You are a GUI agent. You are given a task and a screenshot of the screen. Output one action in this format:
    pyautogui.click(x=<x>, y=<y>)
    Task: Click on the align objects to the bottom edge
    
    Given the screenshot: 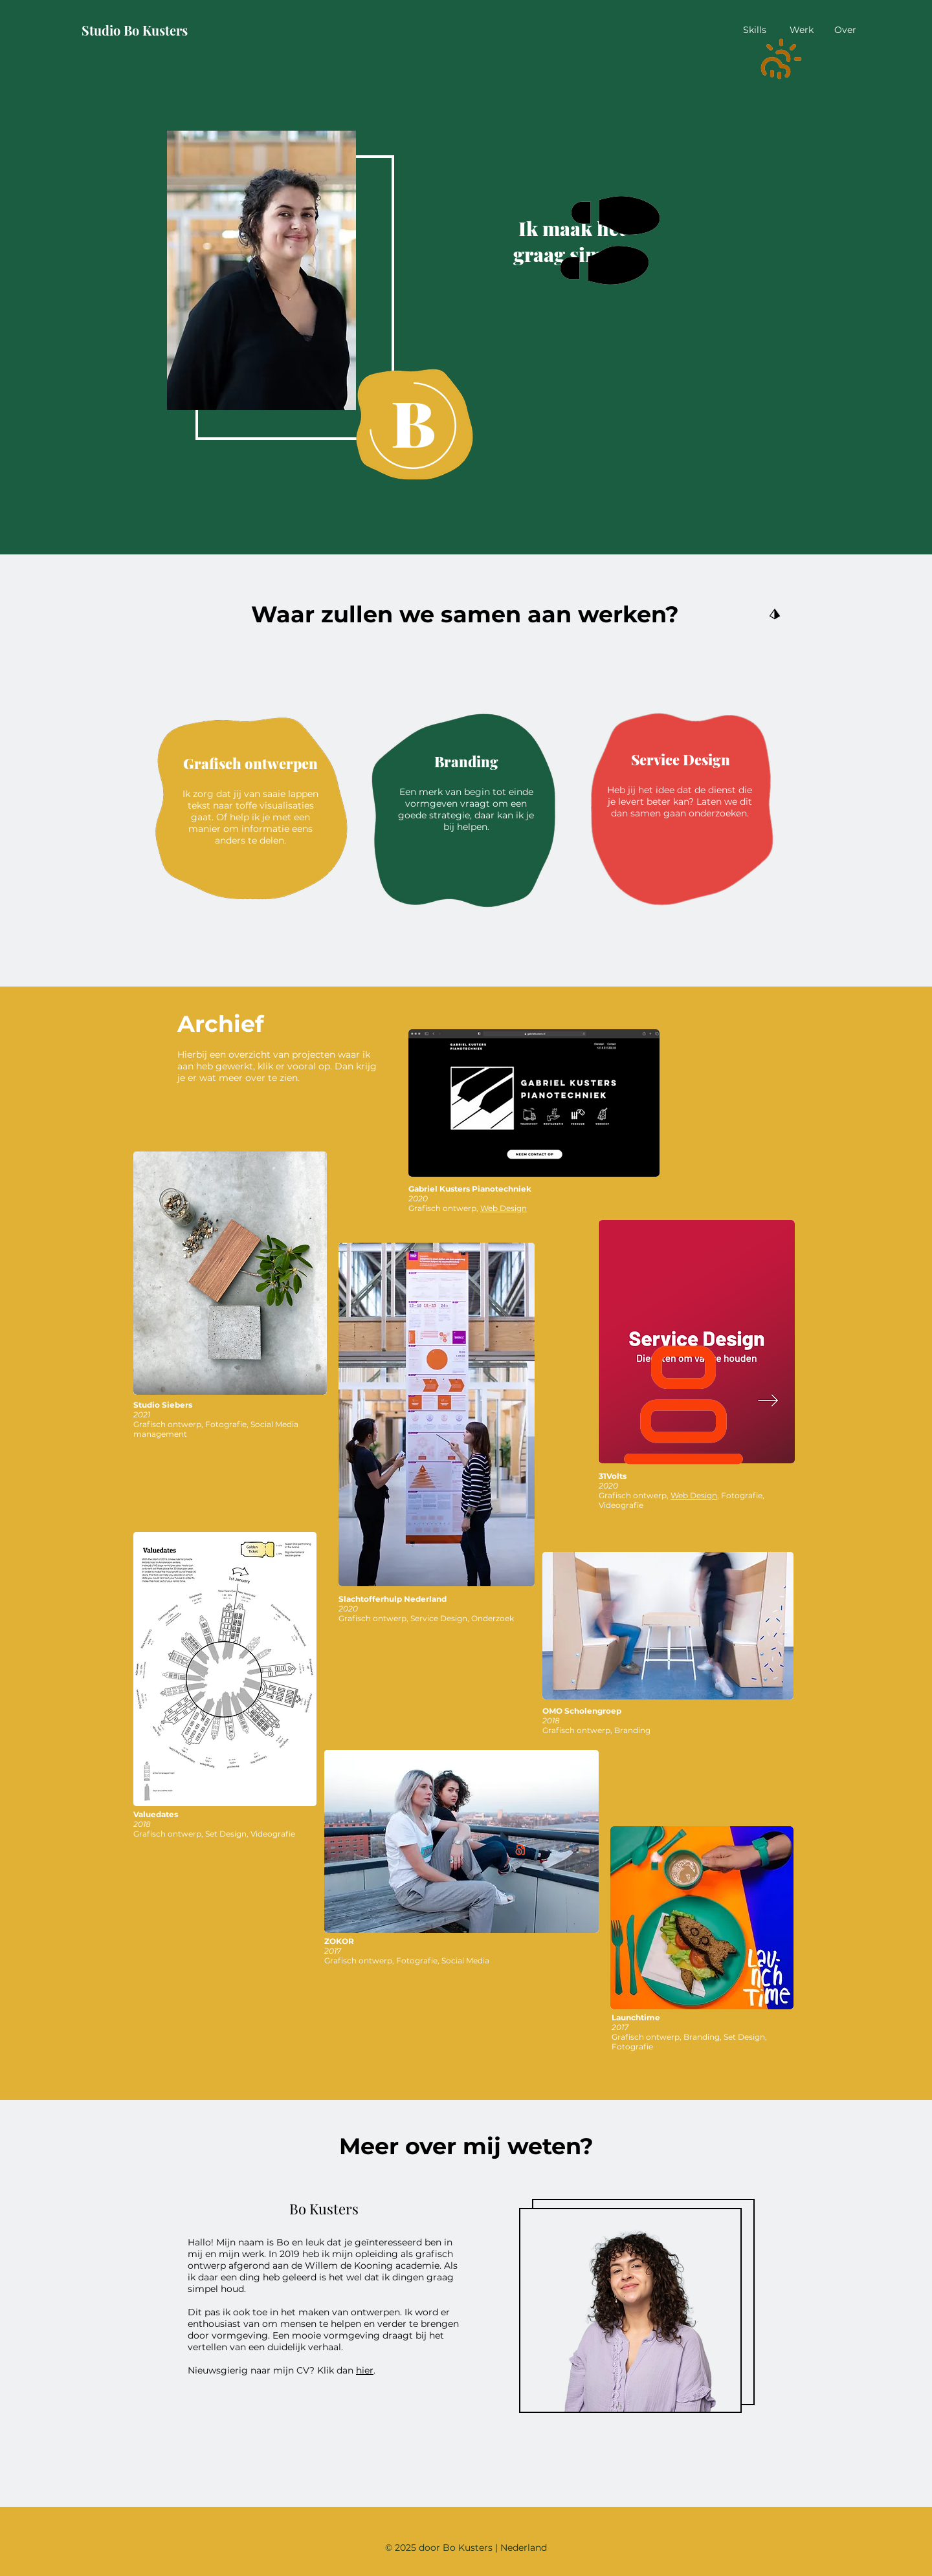 What is the action you would take?
    pyautogui.click(x=683, y=1405)
    